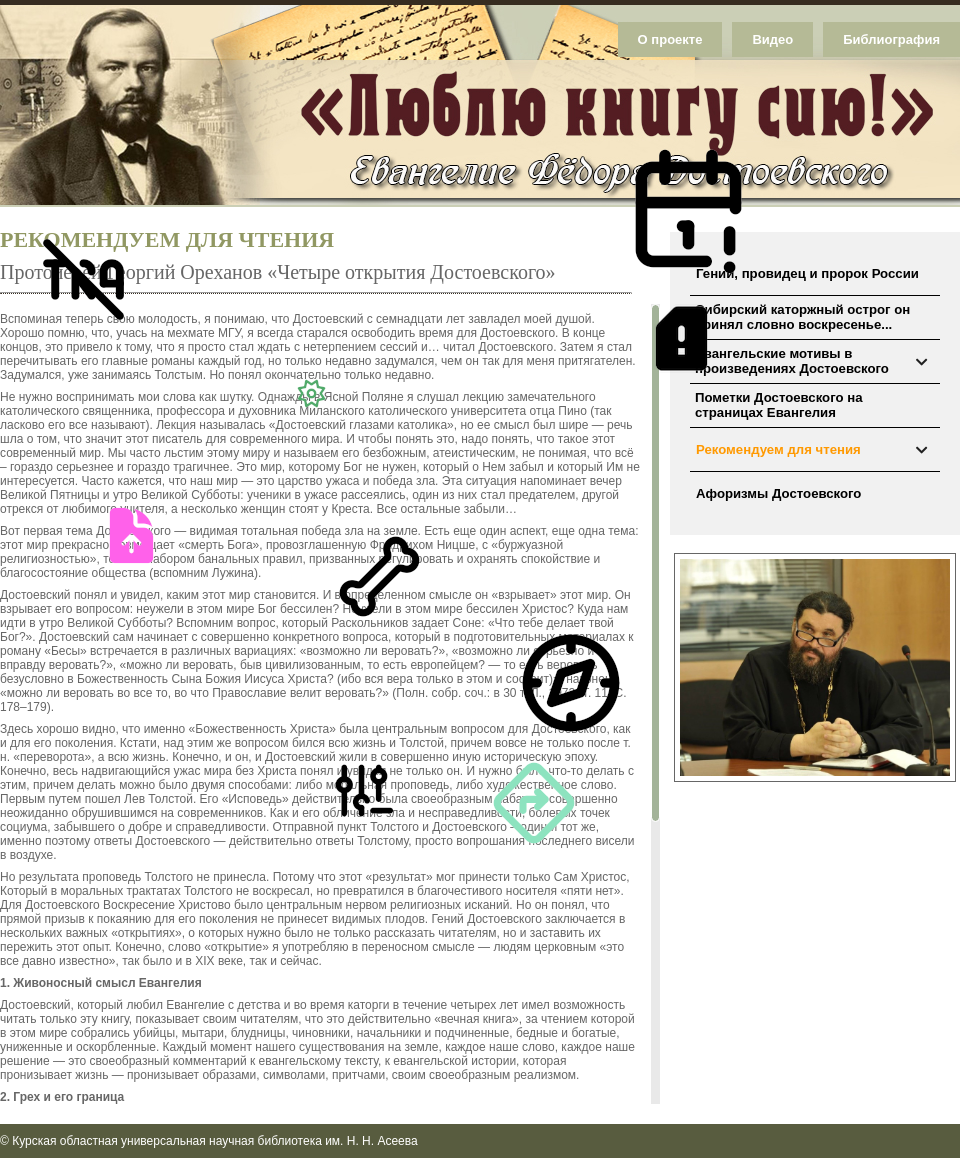 The width and height of the screenshot is (960, 1158). Describe the element at coordinates (83, 279) in the screenshot. I see `disable HTTP trace requests` at that location.